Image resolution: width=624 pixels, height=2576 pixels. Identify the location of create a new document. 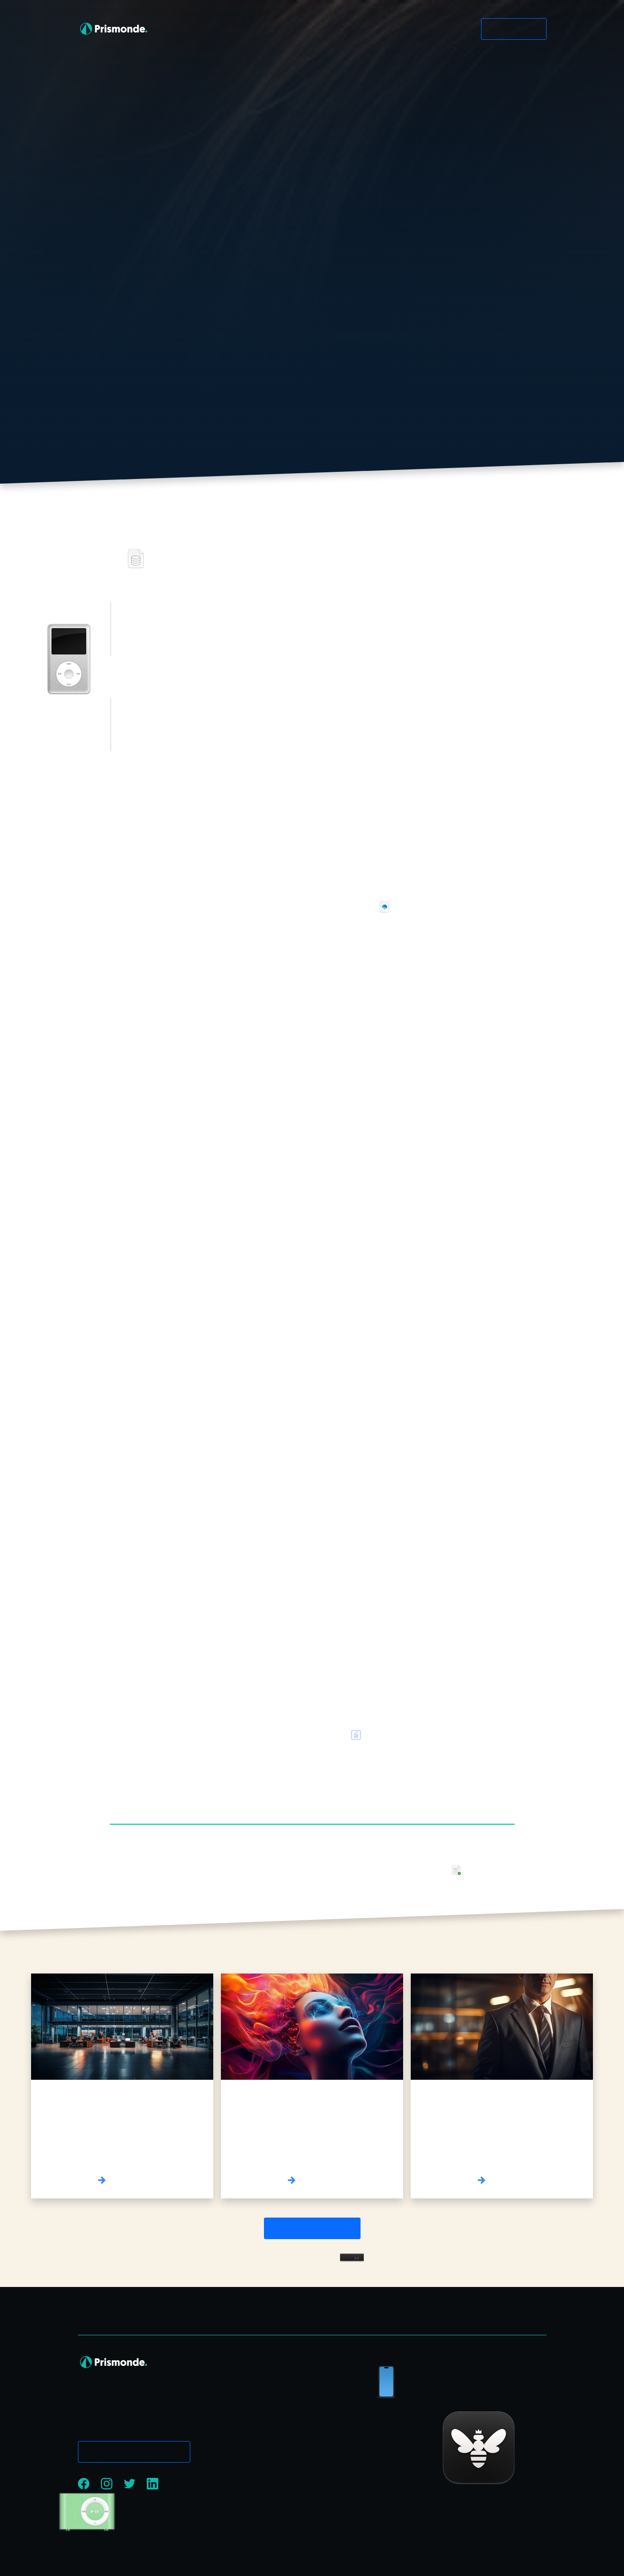
(456, 1870).